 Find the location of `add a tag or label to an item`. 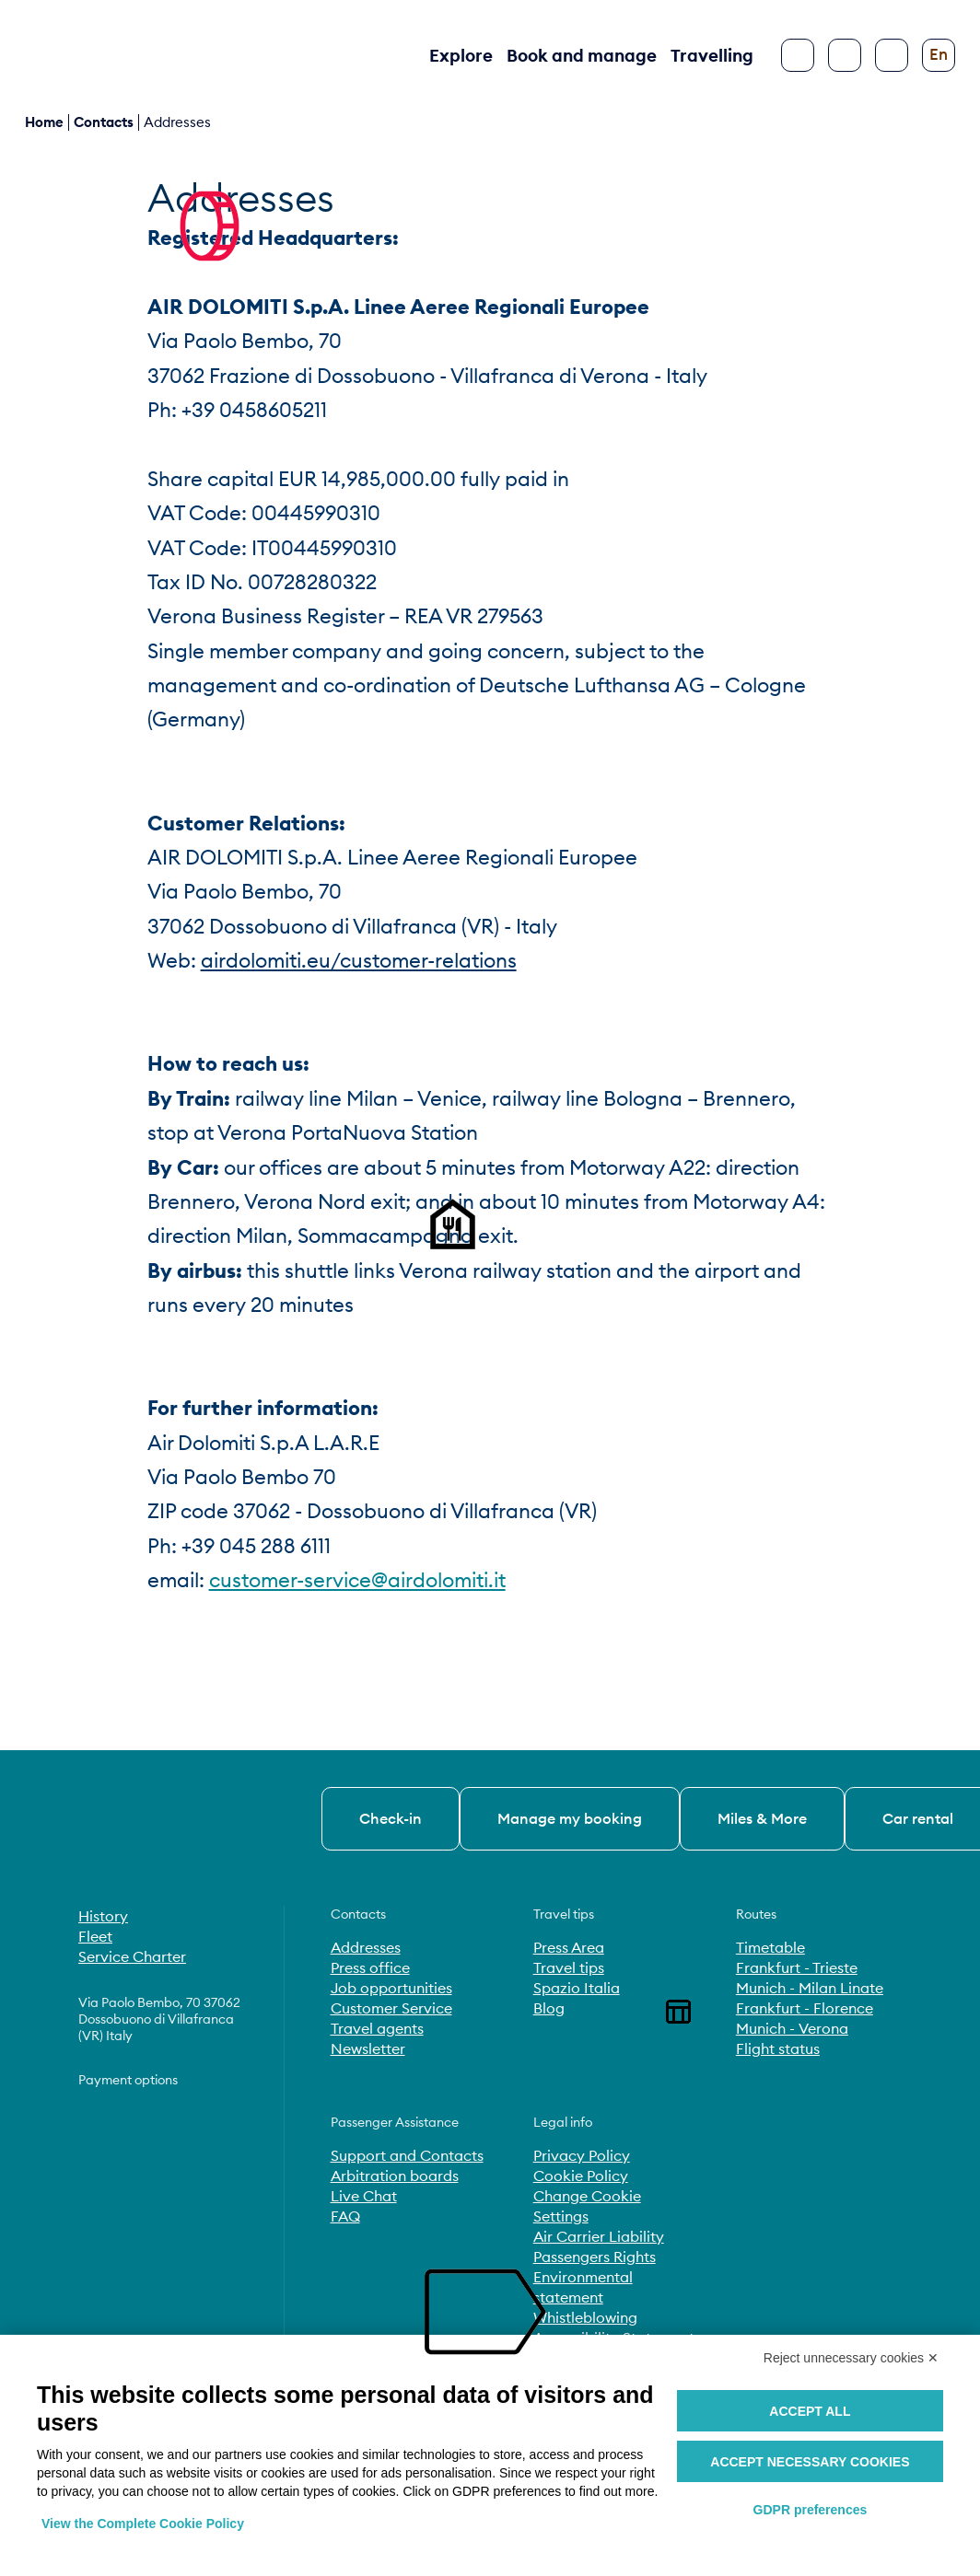

add a tag or label to an item is located at coordinates (481, 2312).